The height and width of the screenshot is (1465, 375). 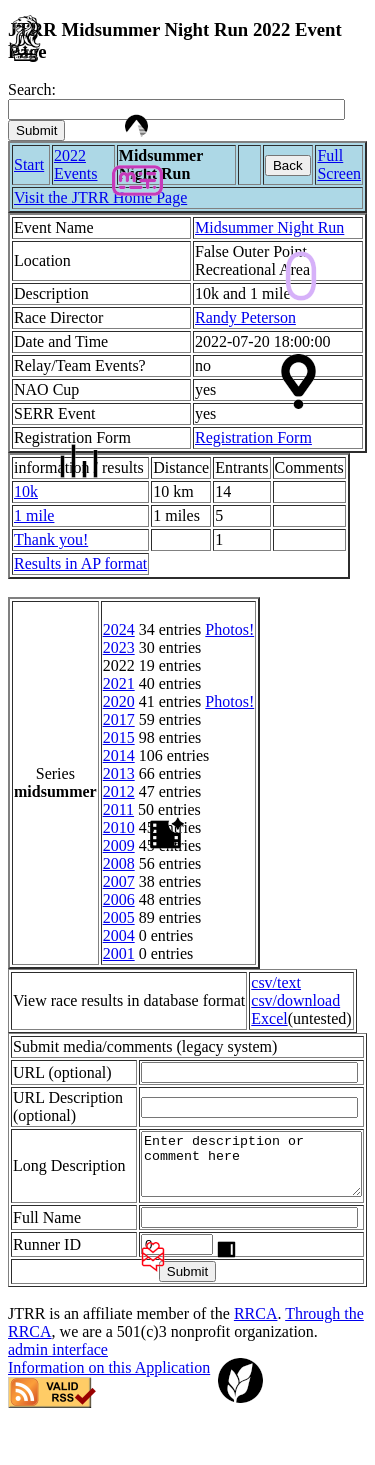 I want to click on open monkeytype typing test website, so click(x=137, y=180).